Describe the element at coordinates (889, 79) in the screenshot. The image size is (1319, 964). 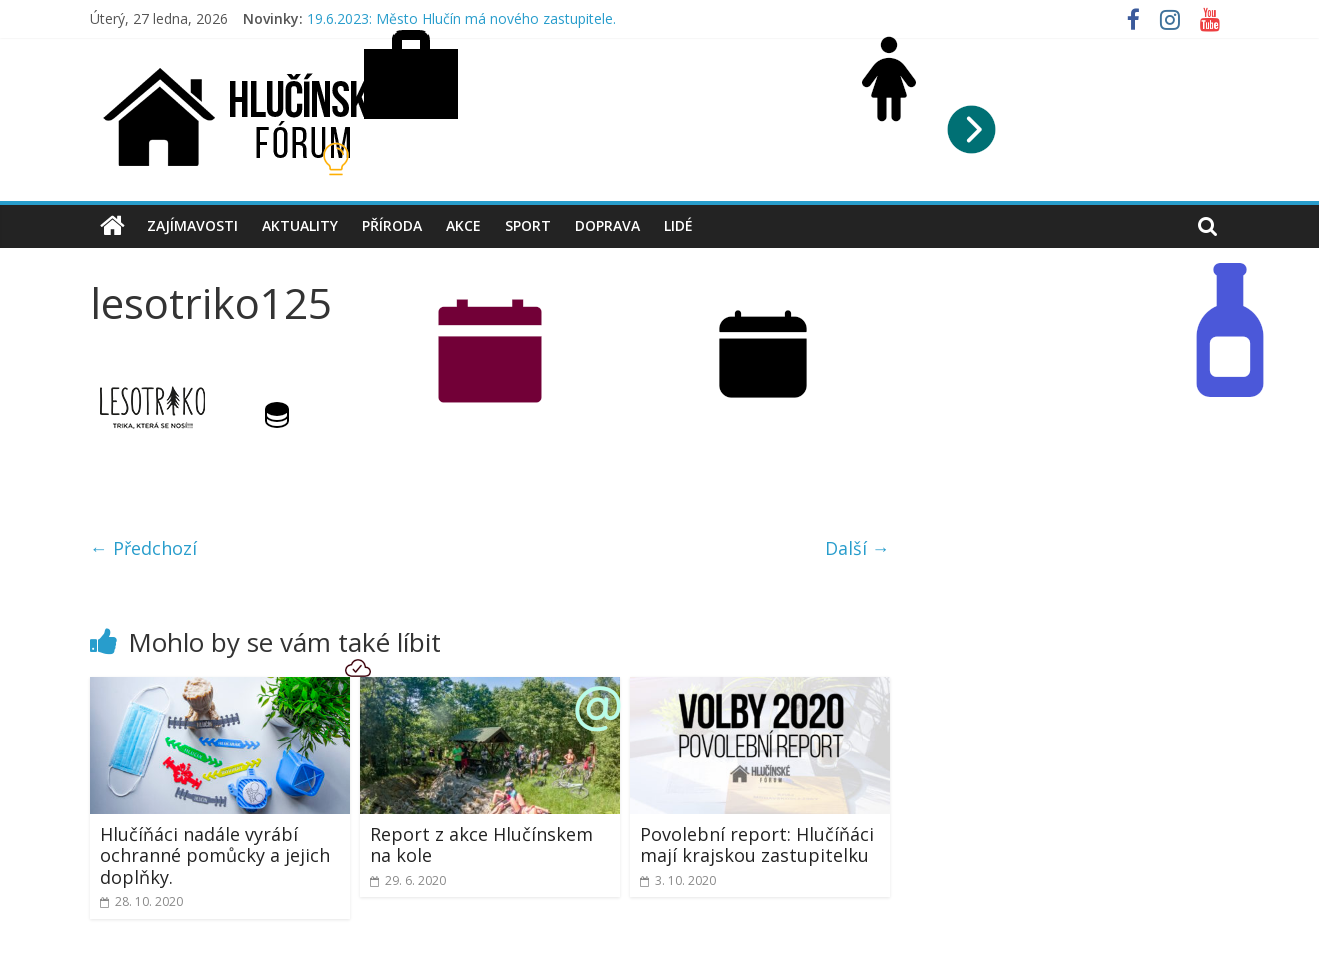
I see `women's restroom indicator` at that location.